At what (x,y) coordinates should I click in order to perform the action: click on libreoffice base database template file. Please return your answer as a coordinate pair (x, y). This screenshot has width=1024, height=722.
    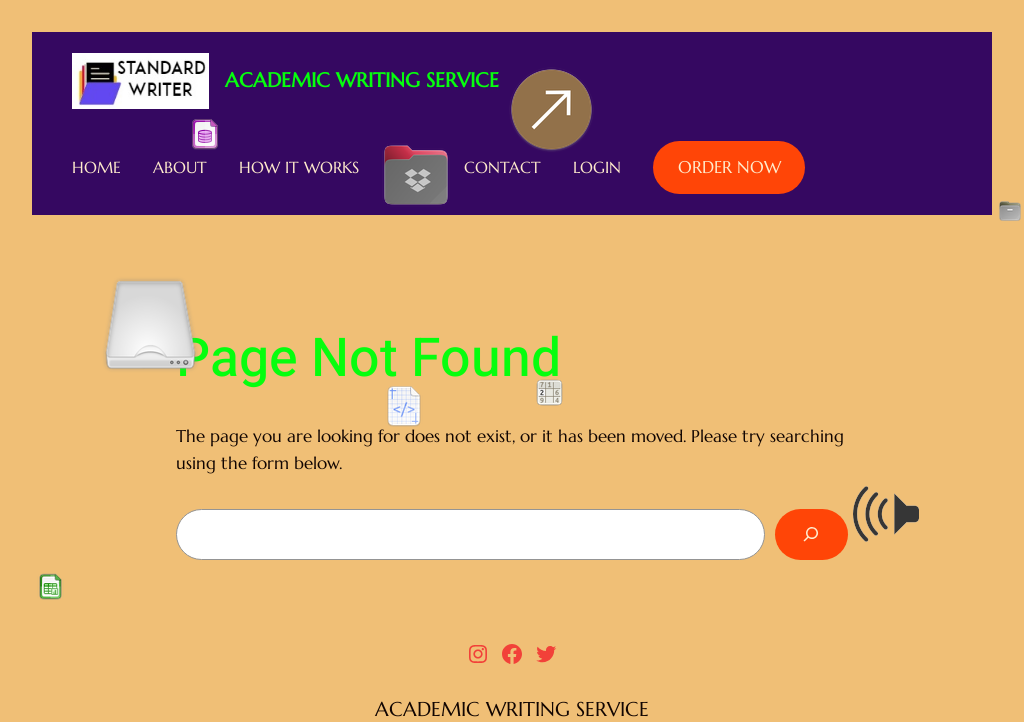
    Looking at the image, I should click on (205, 134).